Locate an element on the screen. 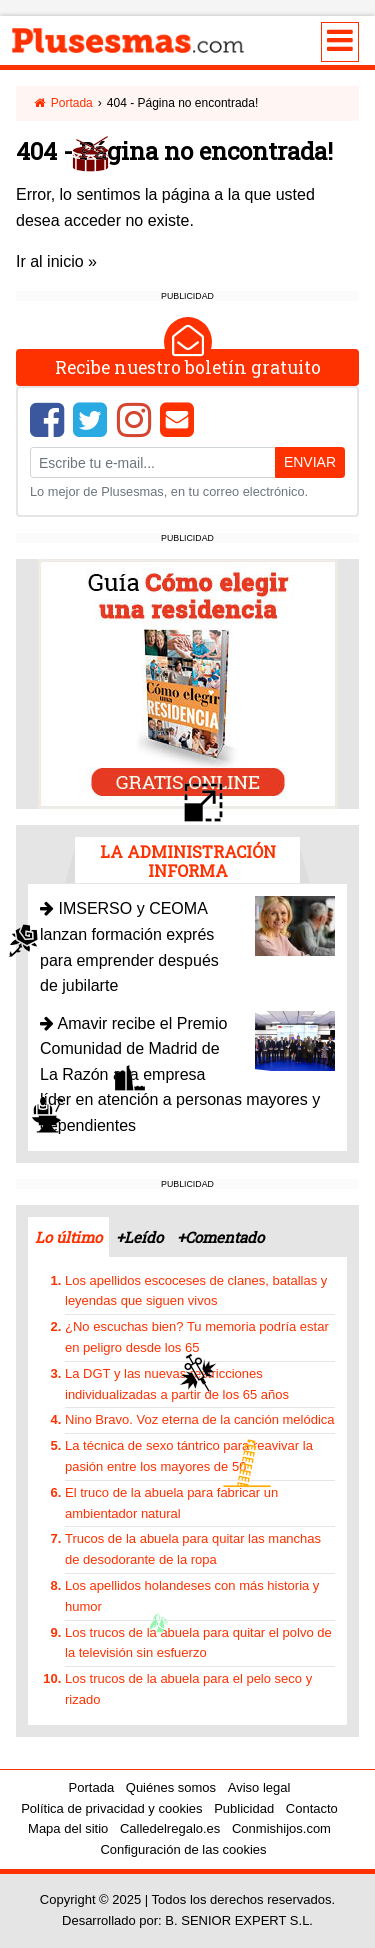 This screenshot has height=1948, width=375. view Italian landmarks or attractions is located at coordinates (247, 1463).